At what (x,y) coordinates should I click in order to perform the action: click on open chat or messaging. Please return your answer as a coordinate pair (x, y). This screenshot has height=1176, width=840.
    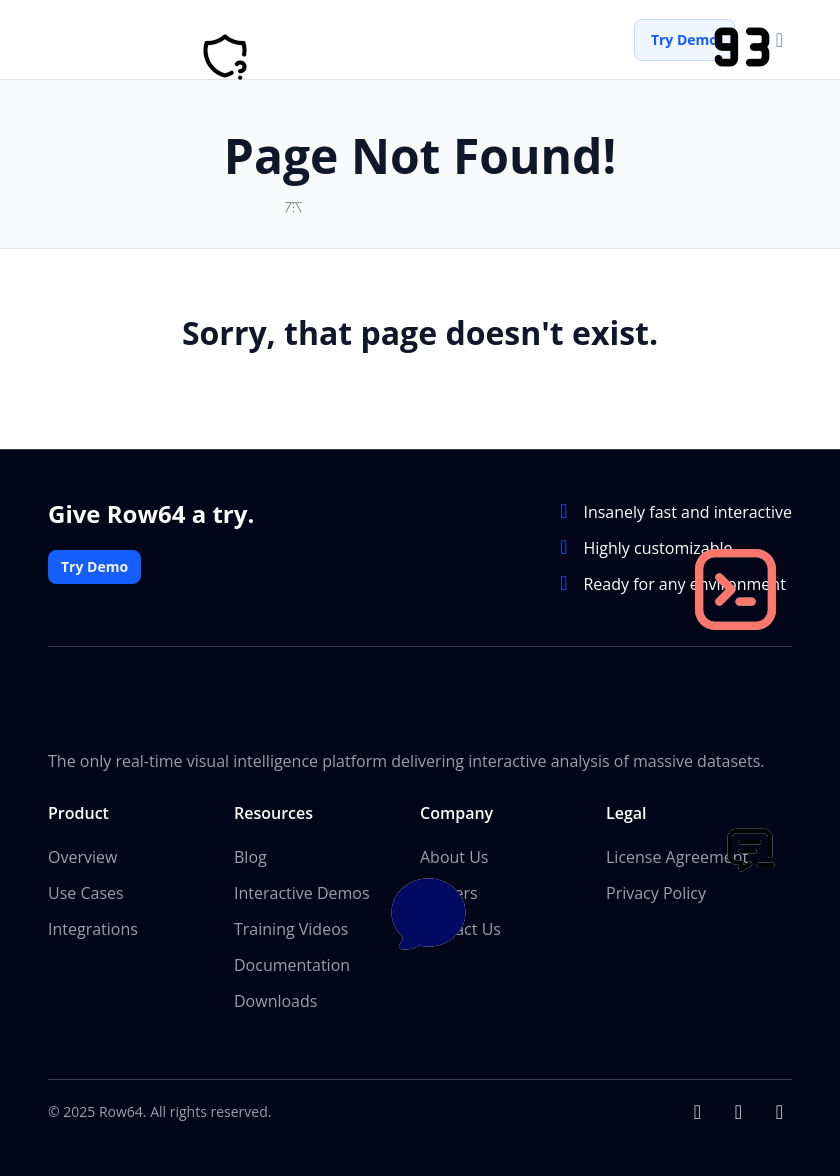
    Looking at the image, I should click on (428, 912).